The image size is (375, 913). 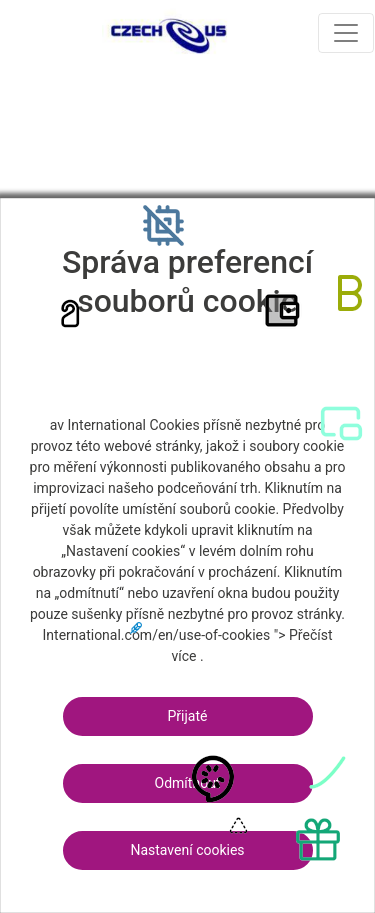 I want to click on toggle bold text formatting, so click(x=350, y=293).